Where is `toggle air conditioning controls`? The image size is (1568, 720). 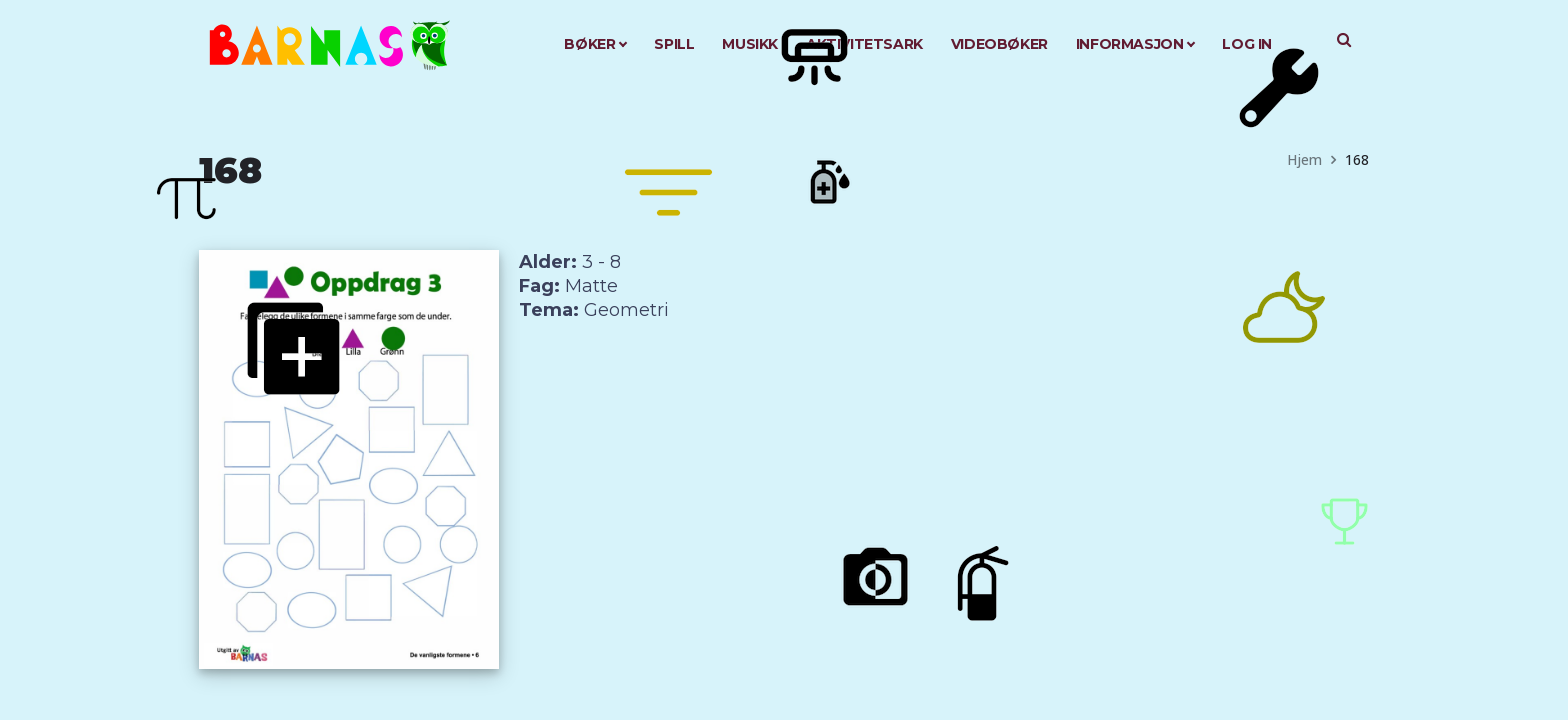 toggle air conditioning controls is located at coordinates (814, 55).